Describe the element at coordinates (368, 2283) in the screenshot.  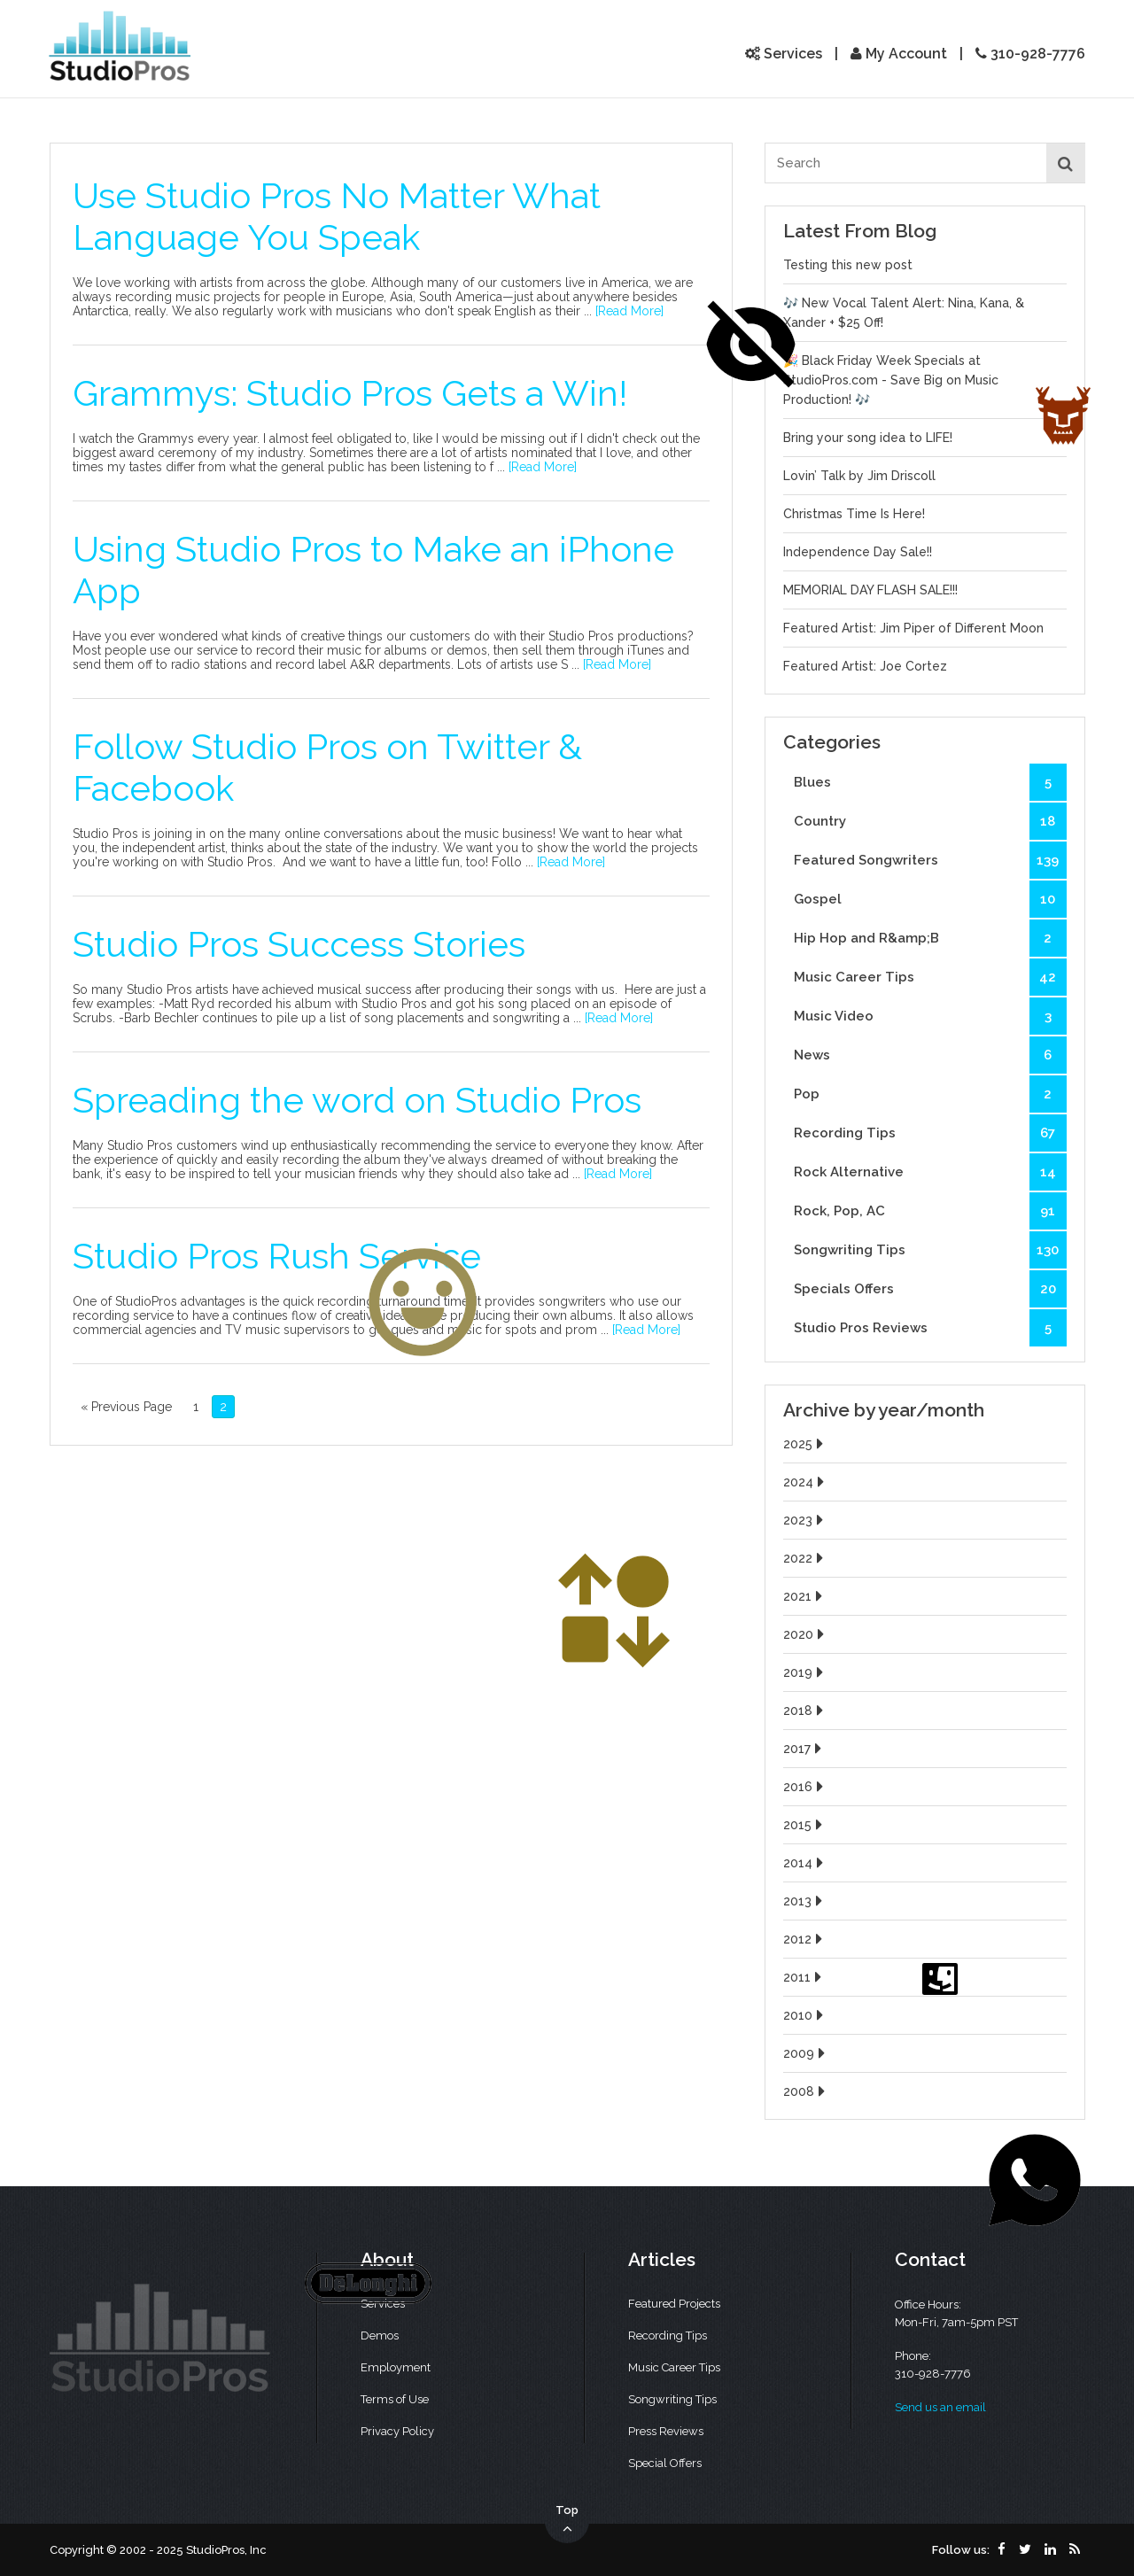
I see `De'Longhi brand logo` at that location.